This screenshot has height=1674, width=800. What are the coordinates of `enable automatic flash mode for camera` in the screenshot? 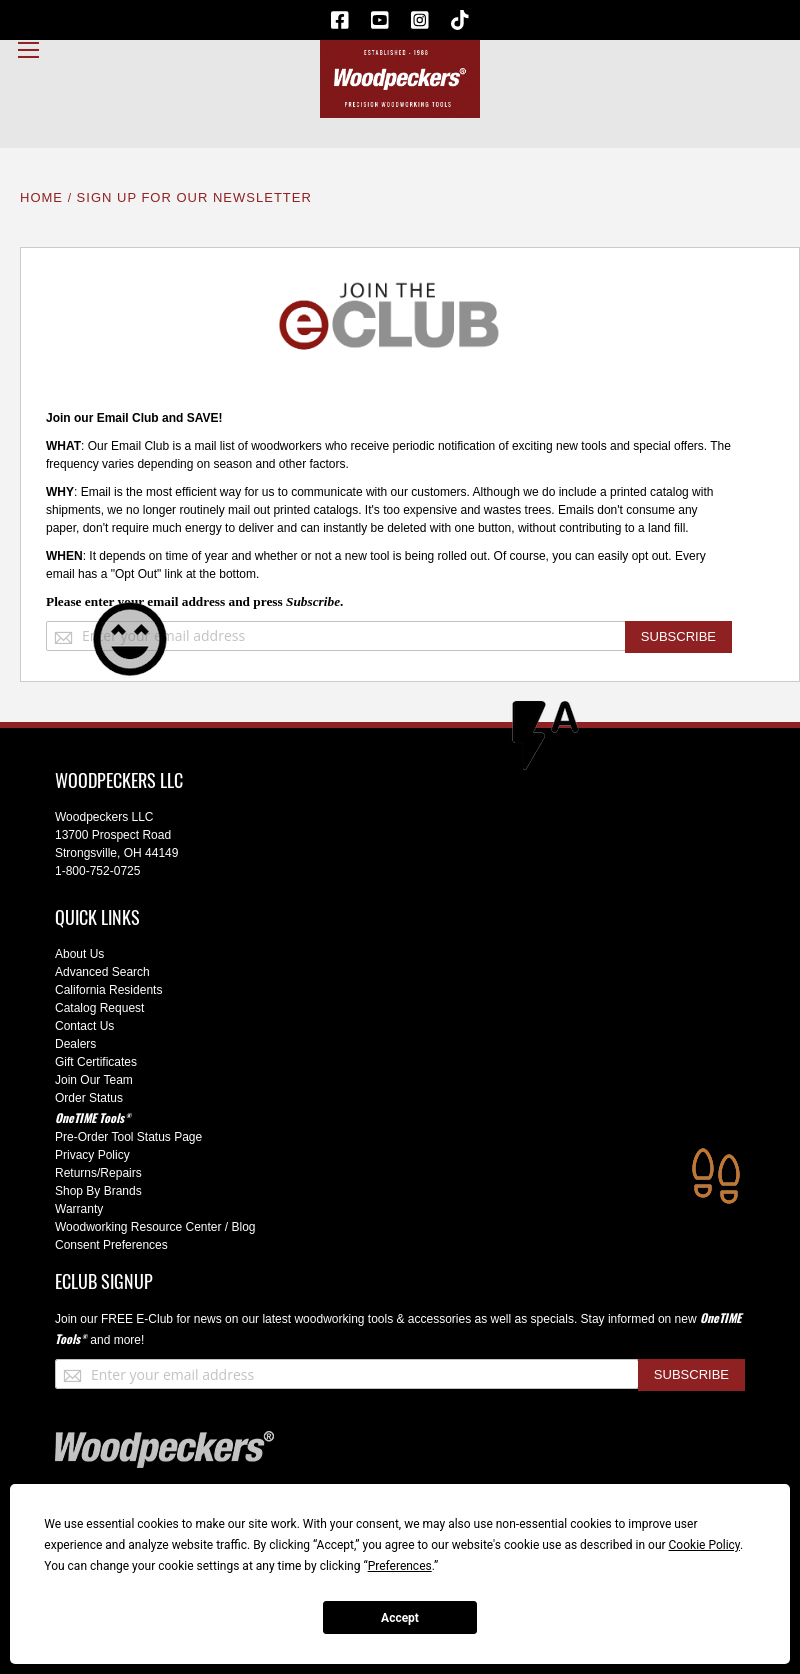 It's located at (544, 736).